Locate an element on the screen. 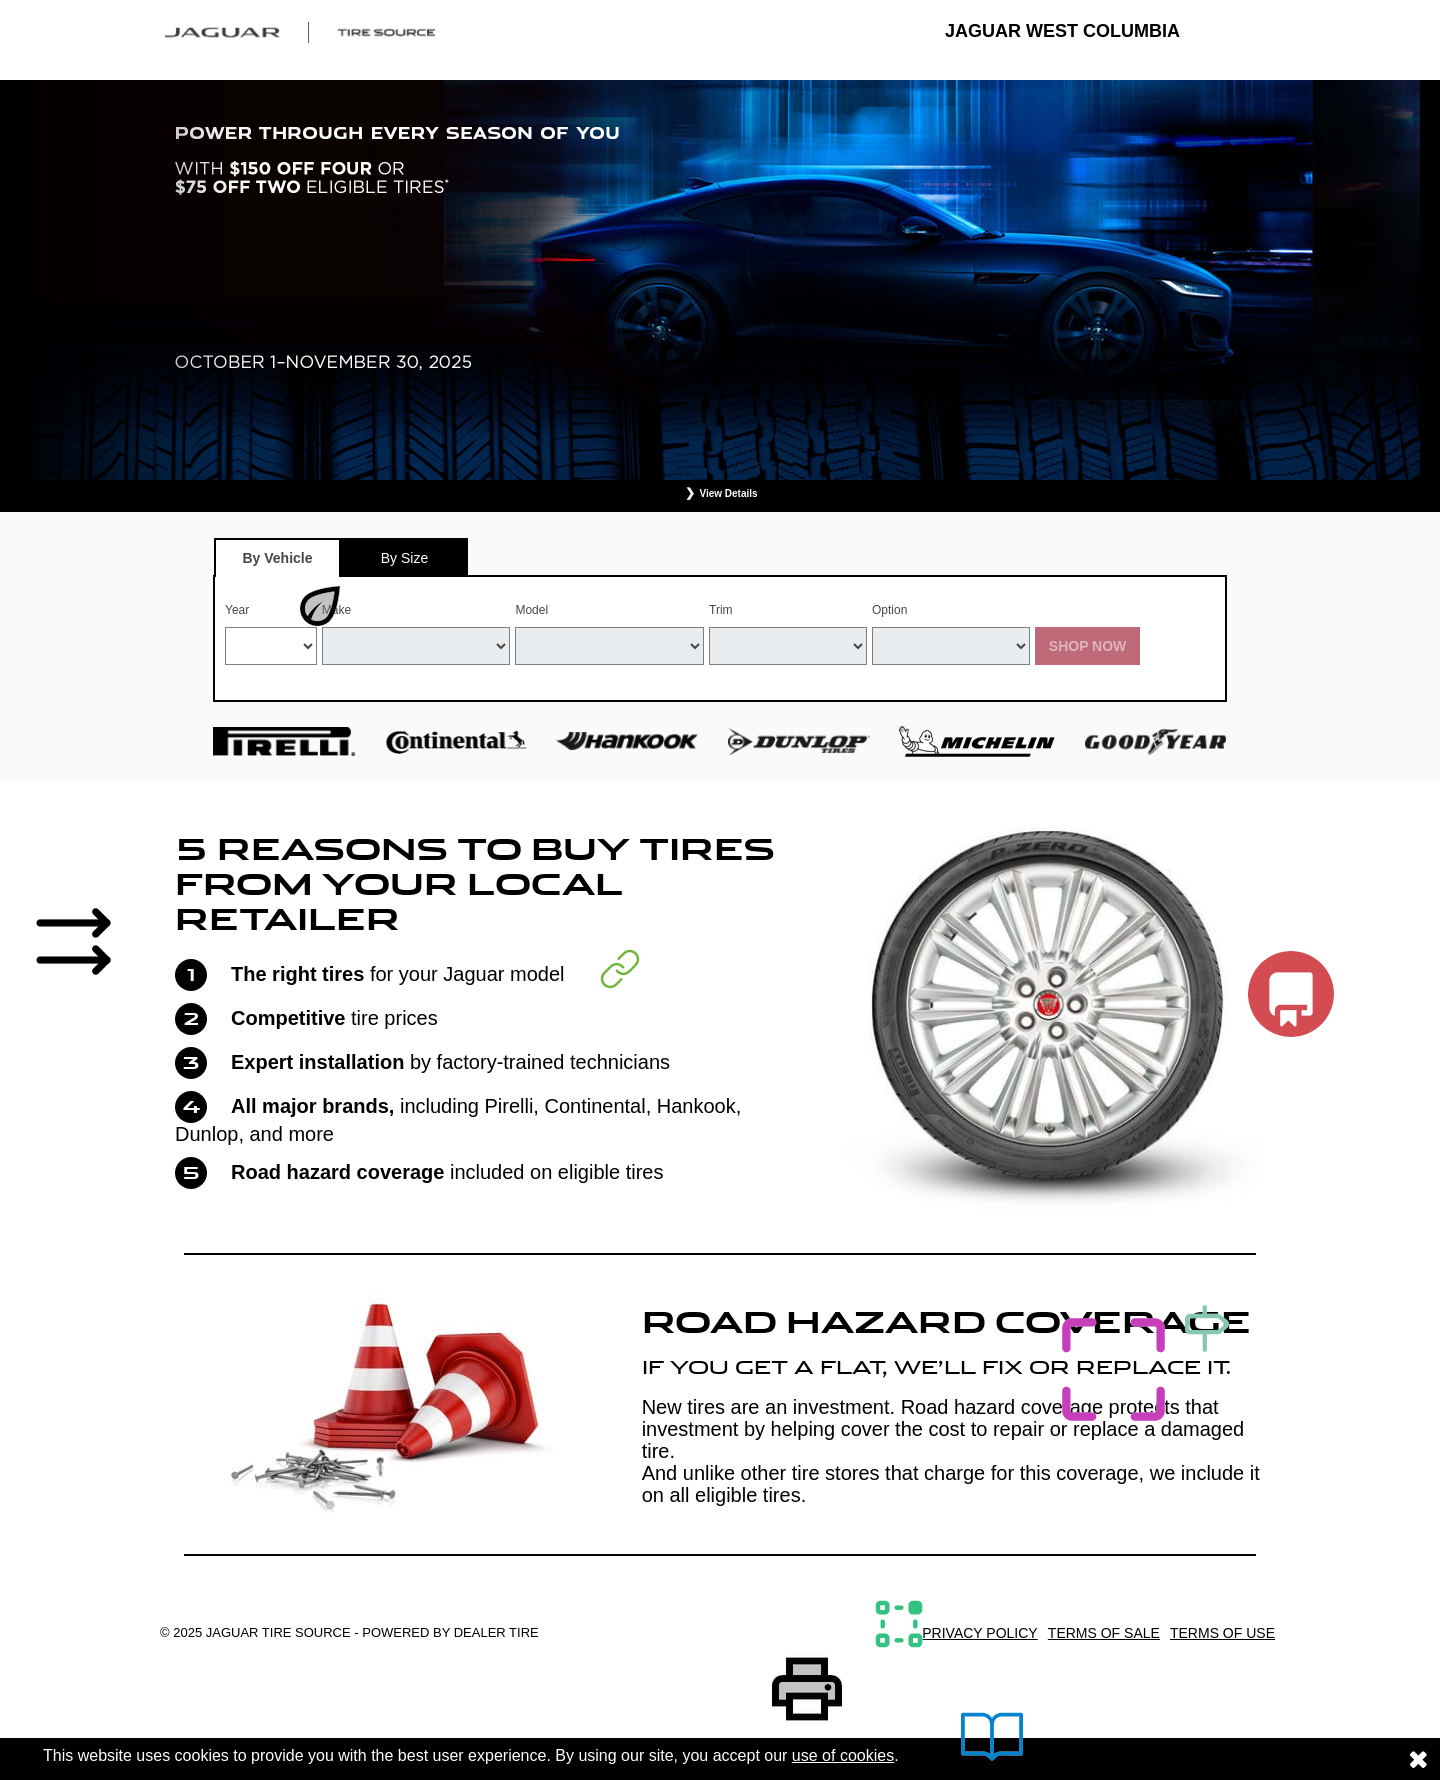 Image resolution: width=1440 pixels, height=1780 pixels. repository activity in your feed is located at coordinates (1291, 994).